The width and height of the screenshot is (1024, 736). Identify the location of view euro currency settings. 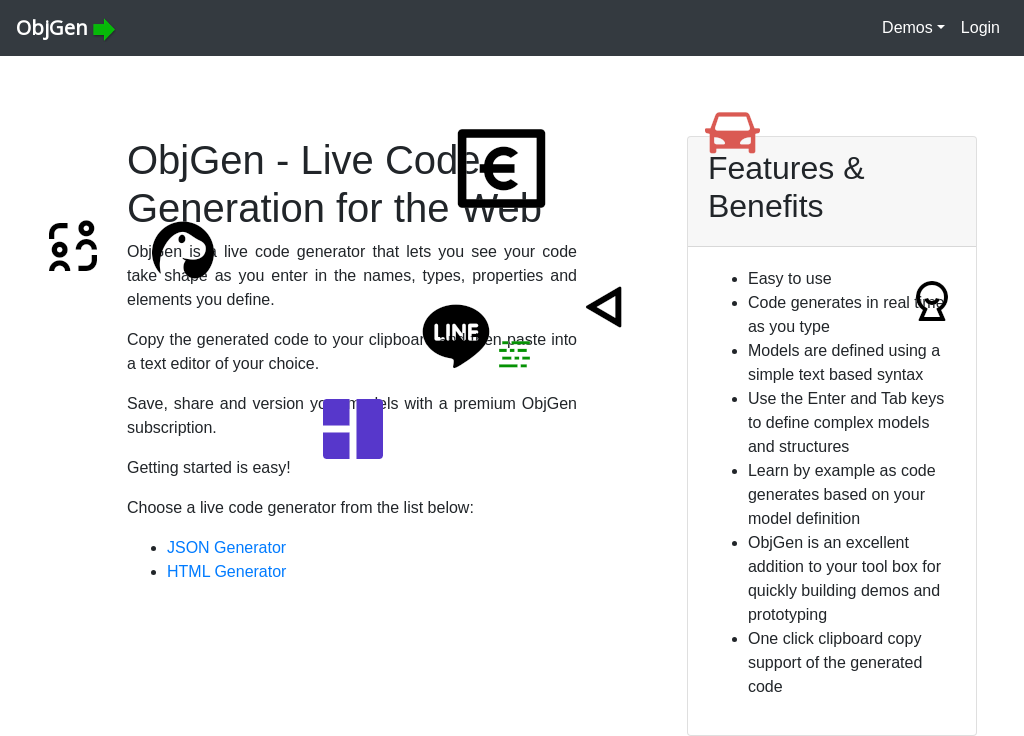
(501, 168).